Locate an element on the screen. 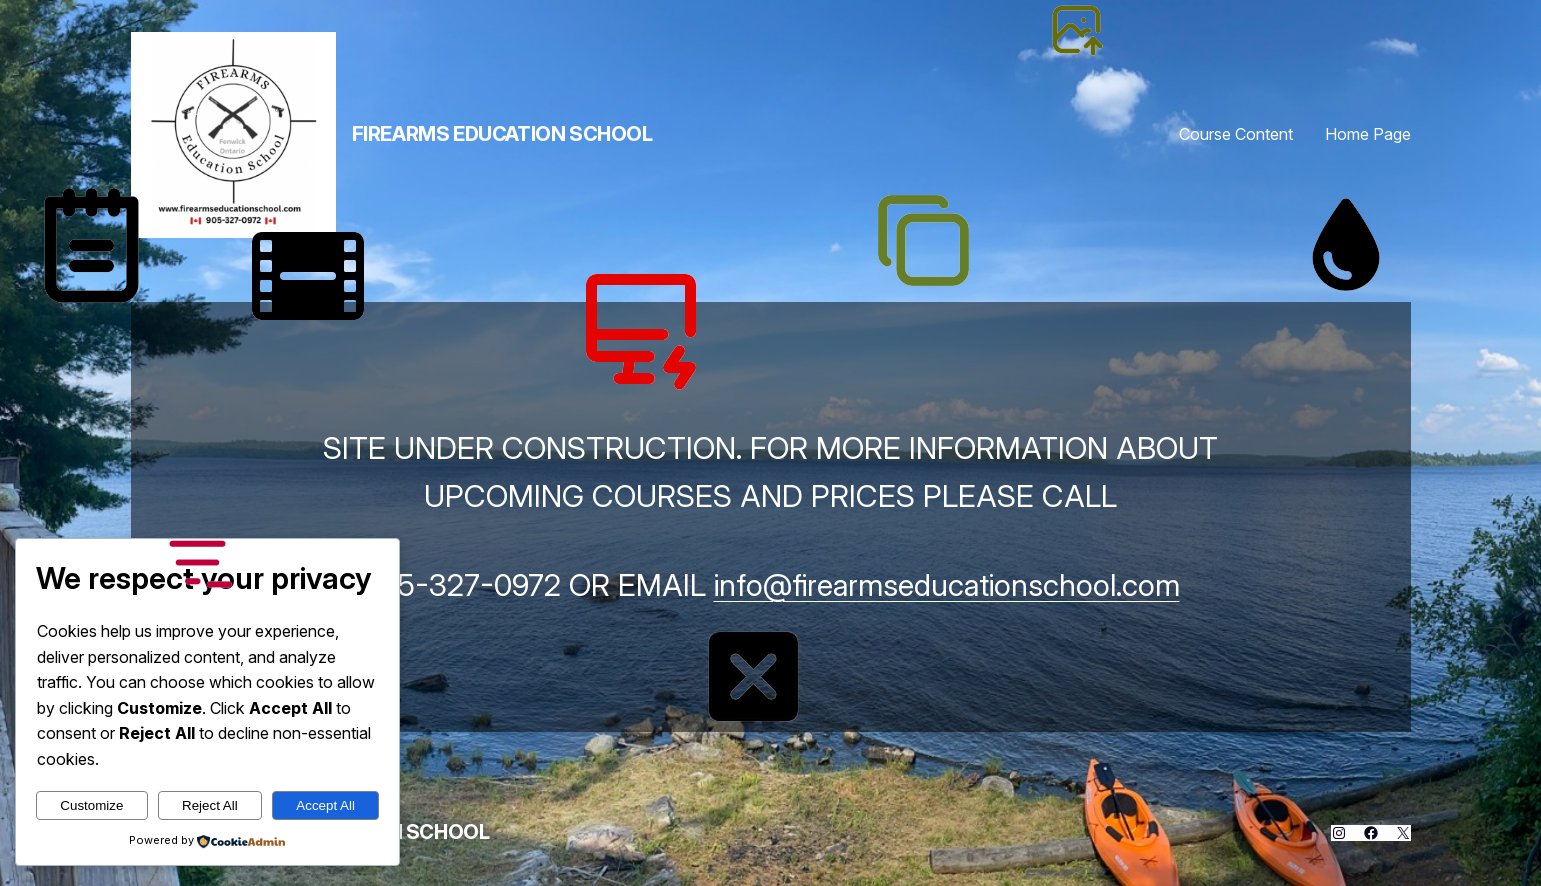 The image size is (1541, 886). indicates a disabled or unavailable feature is located at coordinates (753, 676).